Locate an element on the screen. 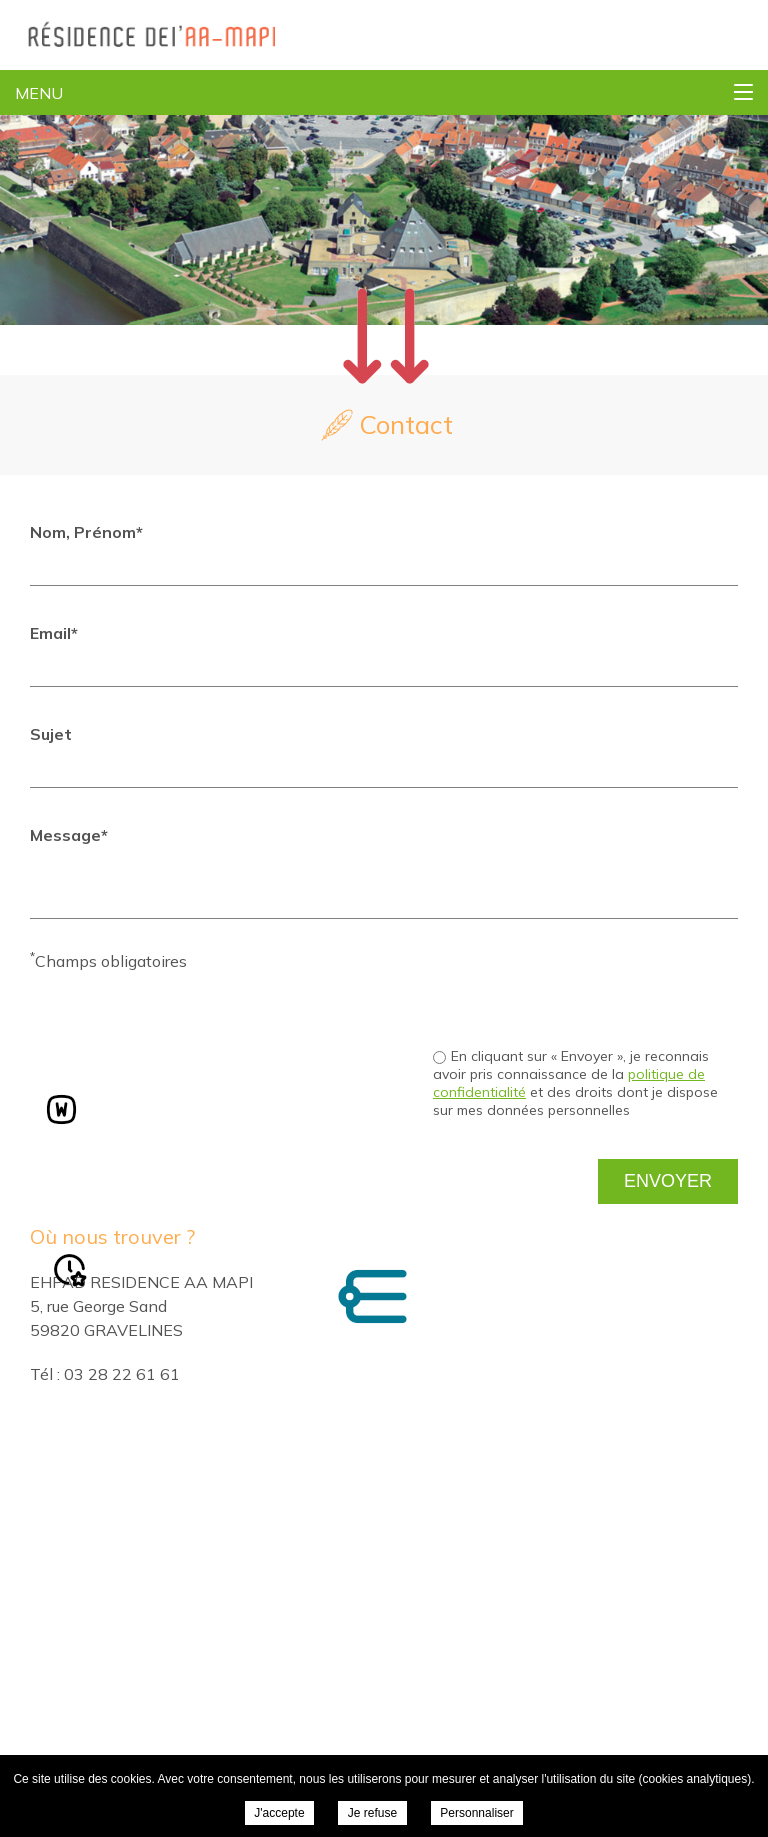  adjust text alignment settings is located at coordinates (372, 1296).